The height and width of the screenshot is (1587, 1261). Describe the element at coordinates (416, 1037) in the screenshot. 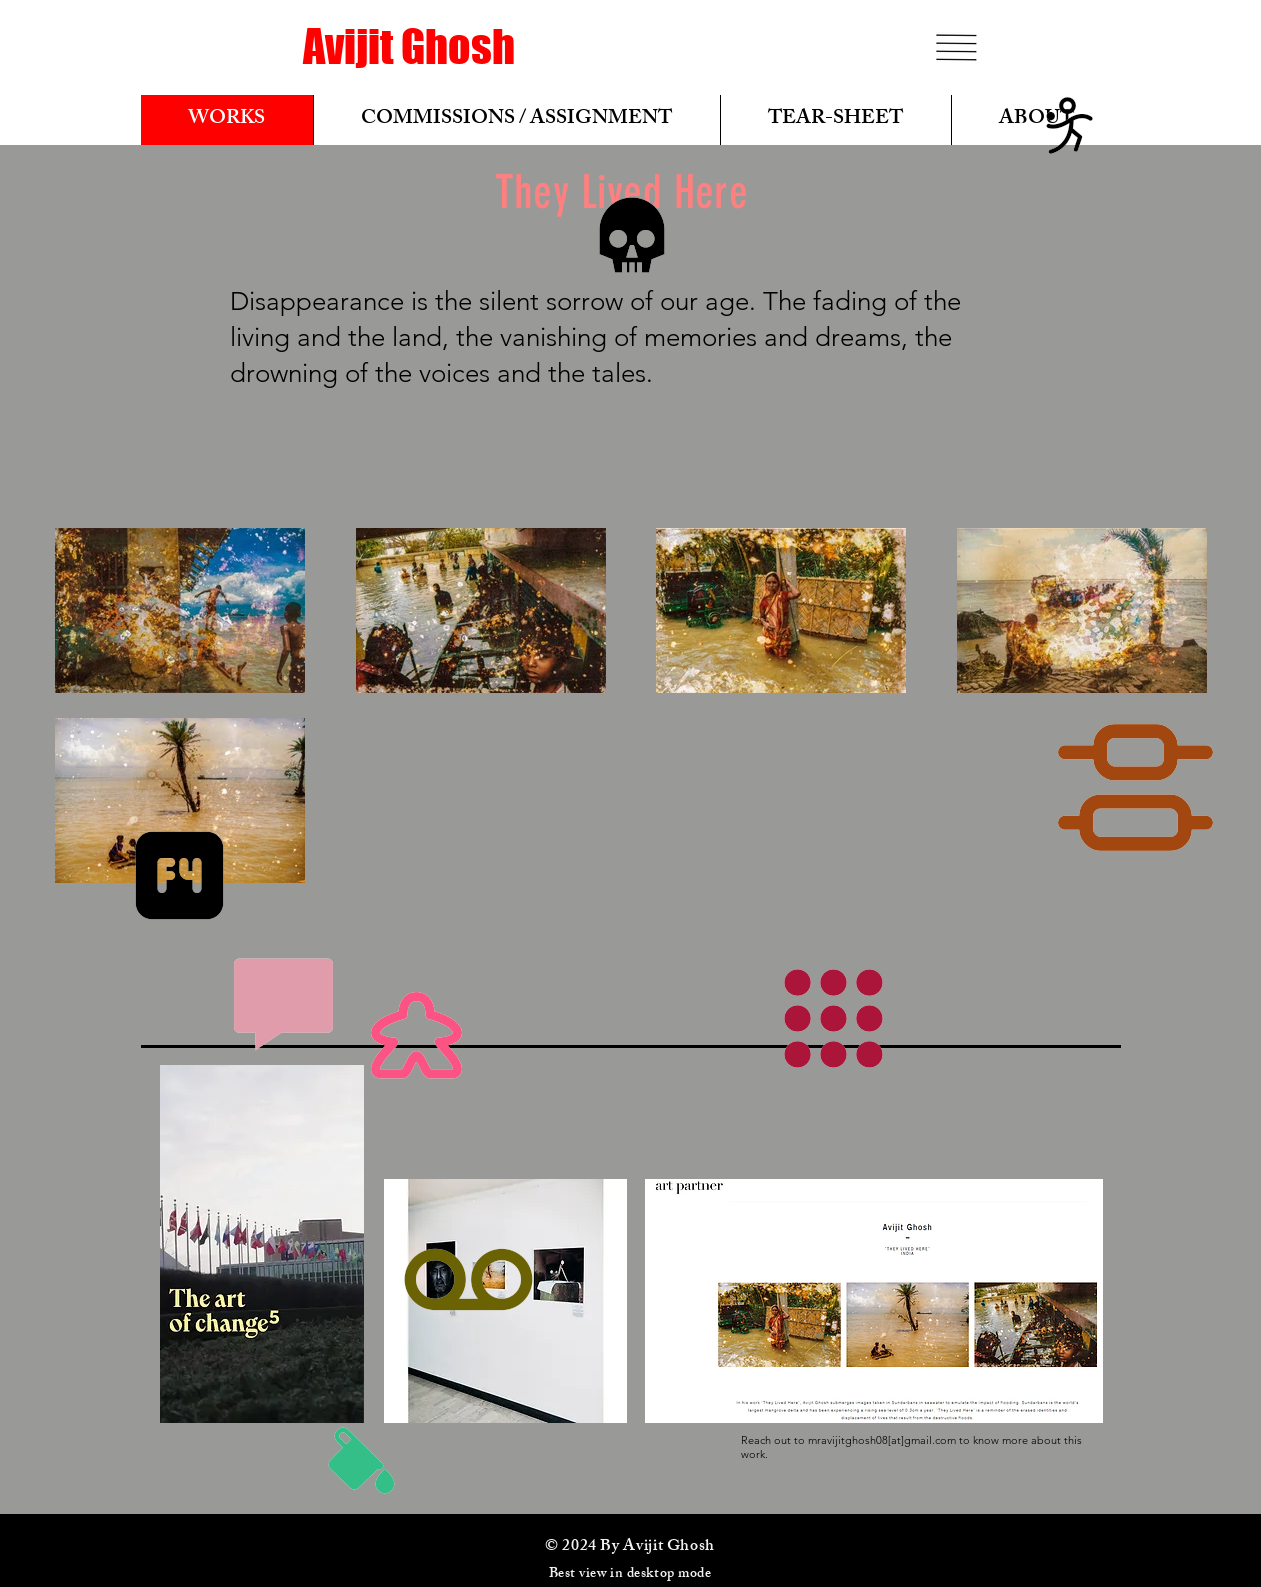

I see `access board game or tabletop gaming features` at that location.